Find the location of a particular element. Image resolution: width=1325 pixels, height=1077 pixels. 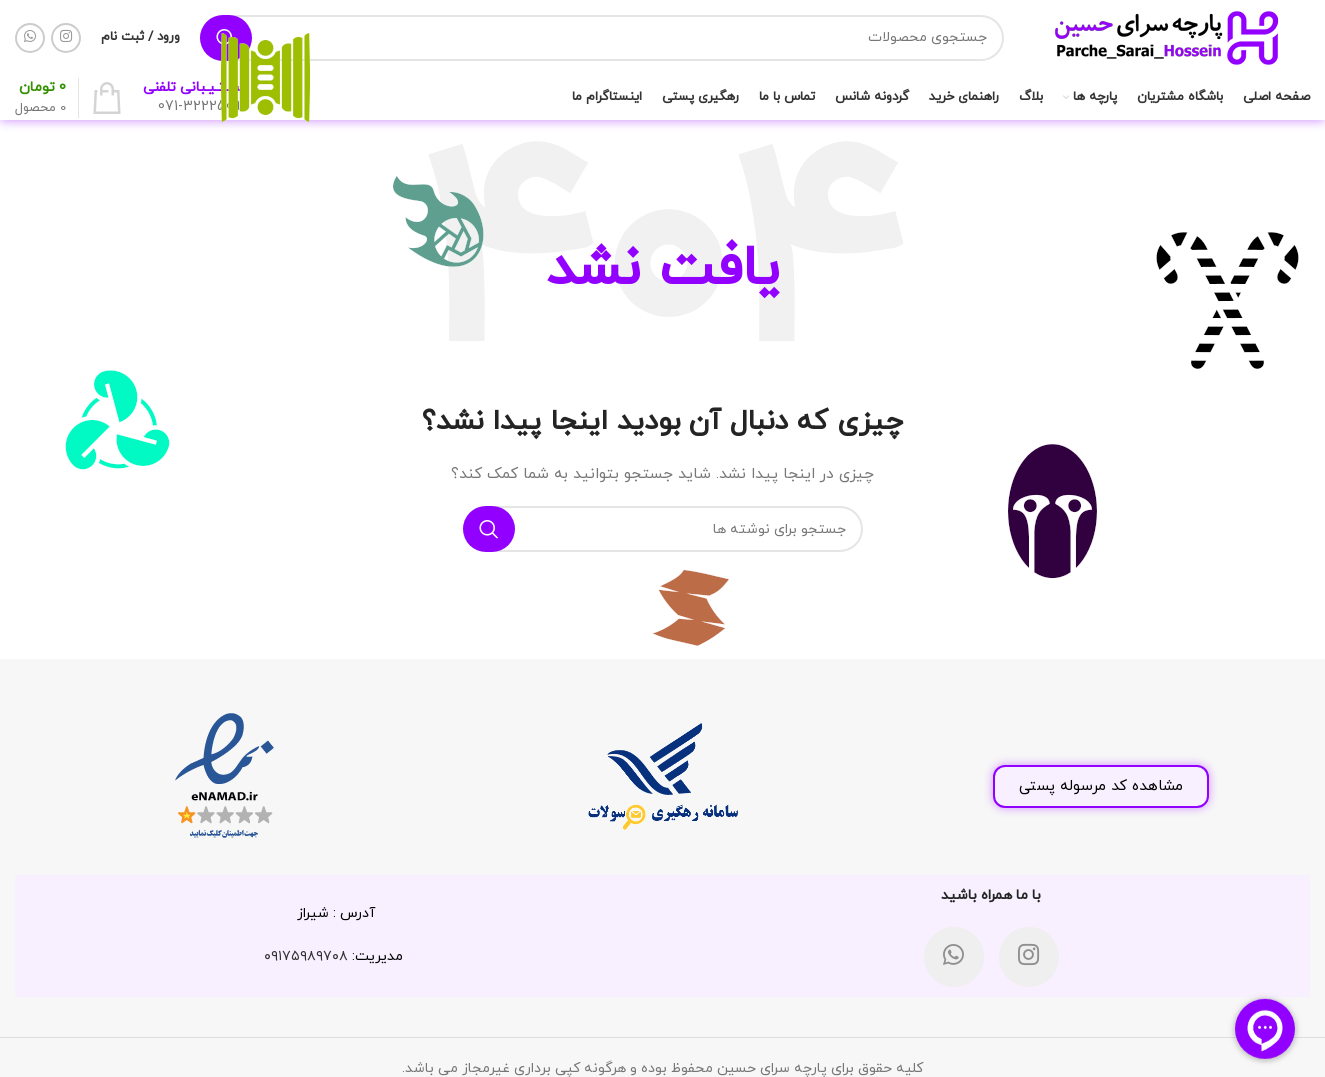

fire-type attack or ability in a game is located at coordinates (436, 220).